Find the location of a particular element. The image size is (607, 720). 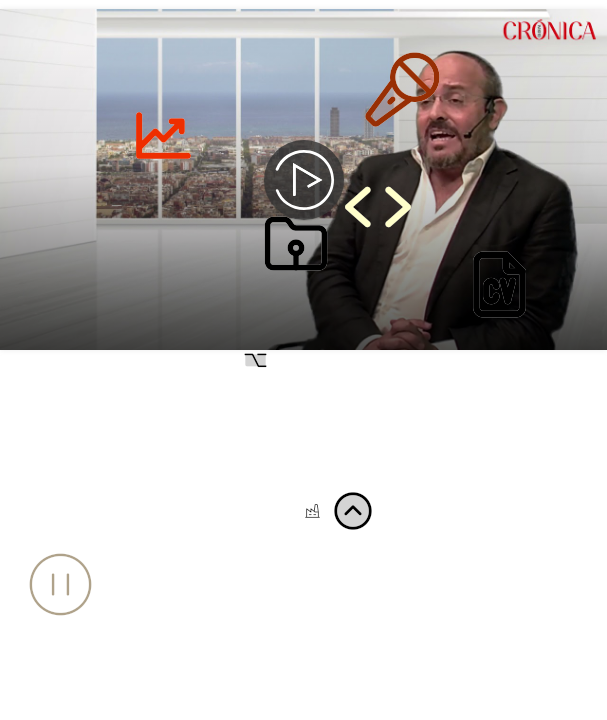

pause media playback is located at coordinates (60, 584).